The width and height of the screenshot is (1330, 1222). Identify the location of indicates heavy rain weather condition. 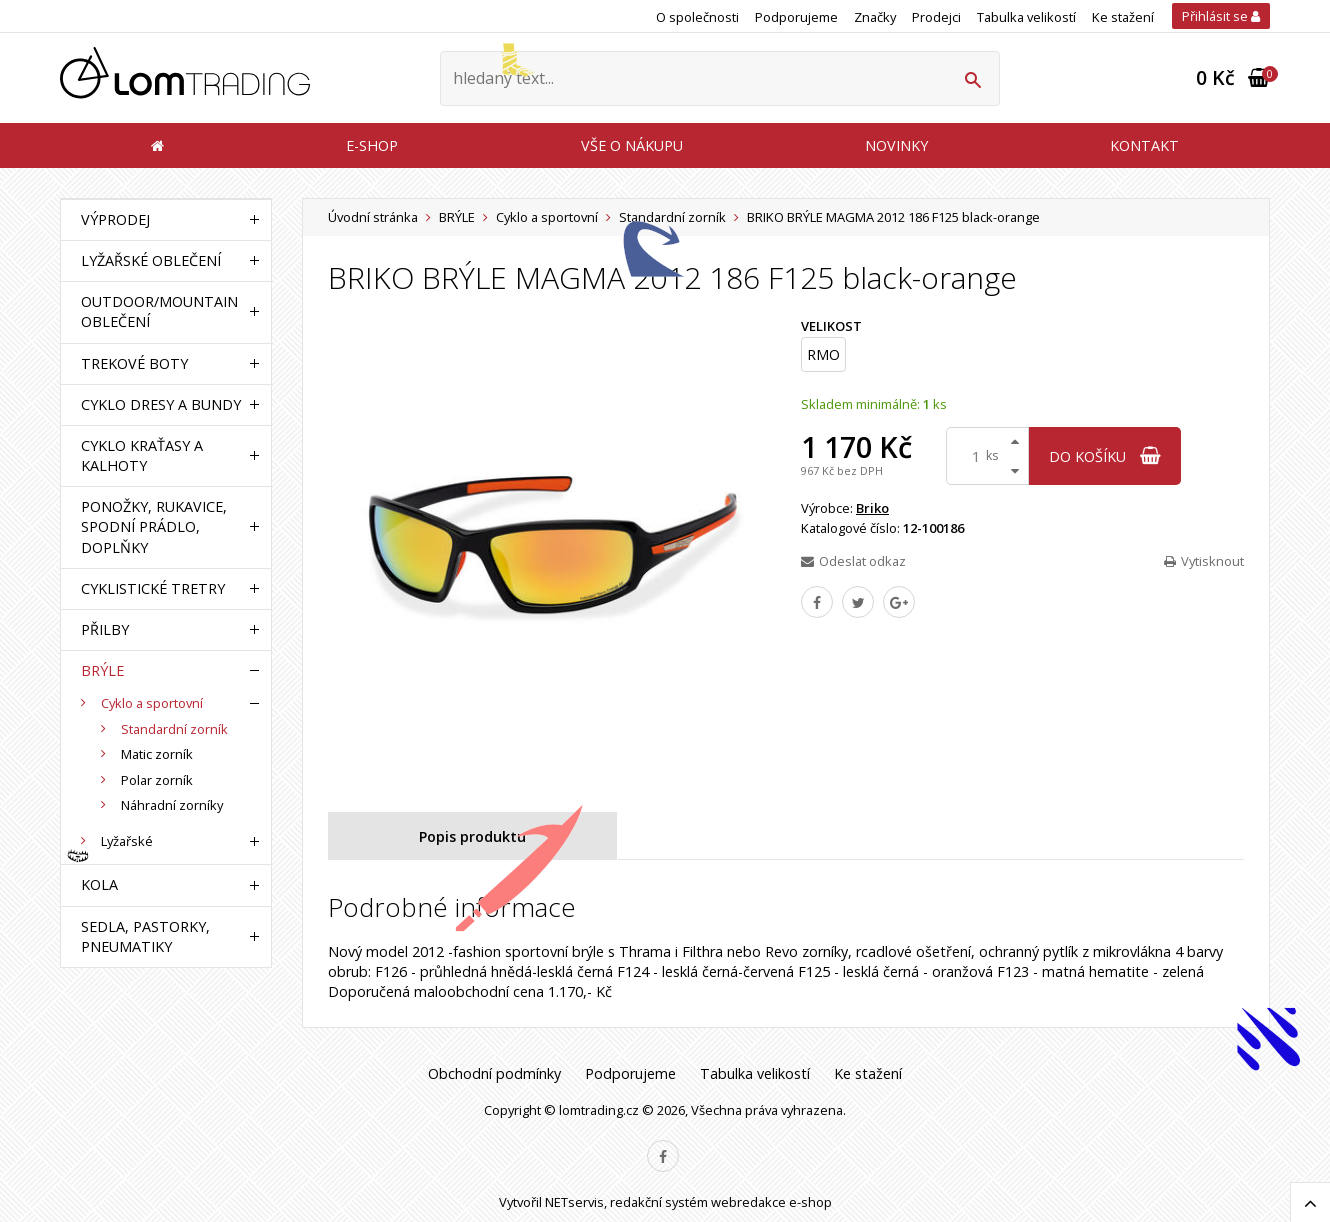
(1269, 1039).